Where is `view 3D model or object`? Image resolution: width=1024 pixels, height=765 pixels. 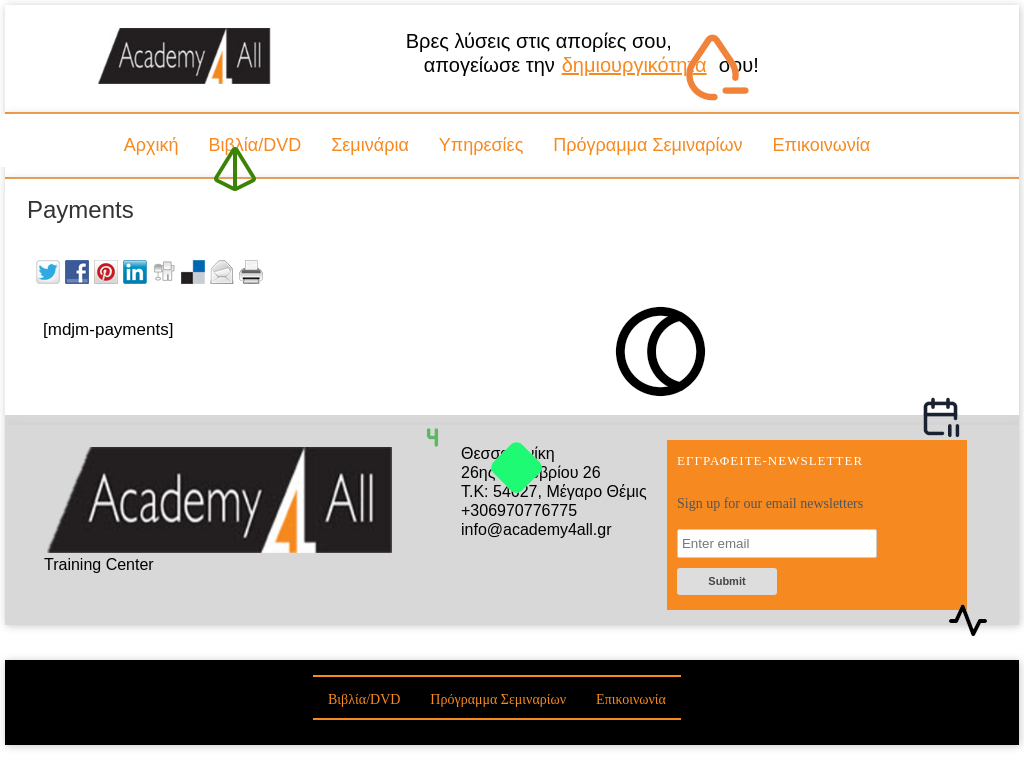
view 3D model or object is located at coordinates (235, 169).